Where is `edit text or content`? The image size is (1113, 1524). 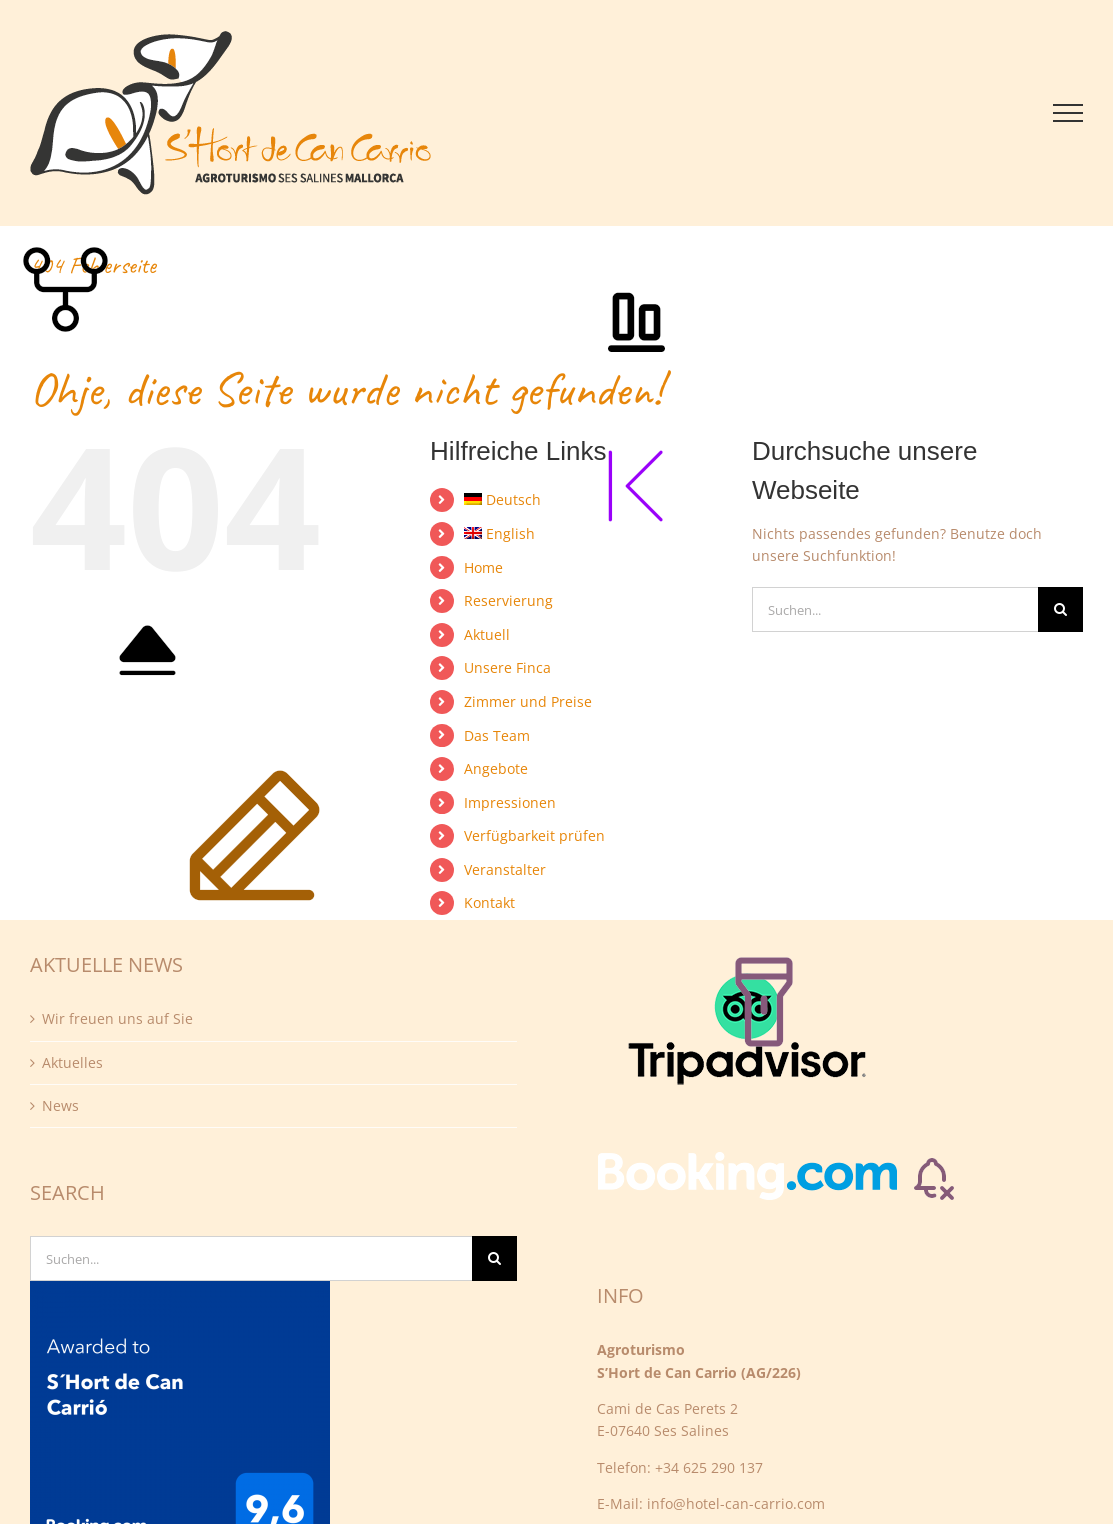 edit text or content is located at coordinates (252, 838).